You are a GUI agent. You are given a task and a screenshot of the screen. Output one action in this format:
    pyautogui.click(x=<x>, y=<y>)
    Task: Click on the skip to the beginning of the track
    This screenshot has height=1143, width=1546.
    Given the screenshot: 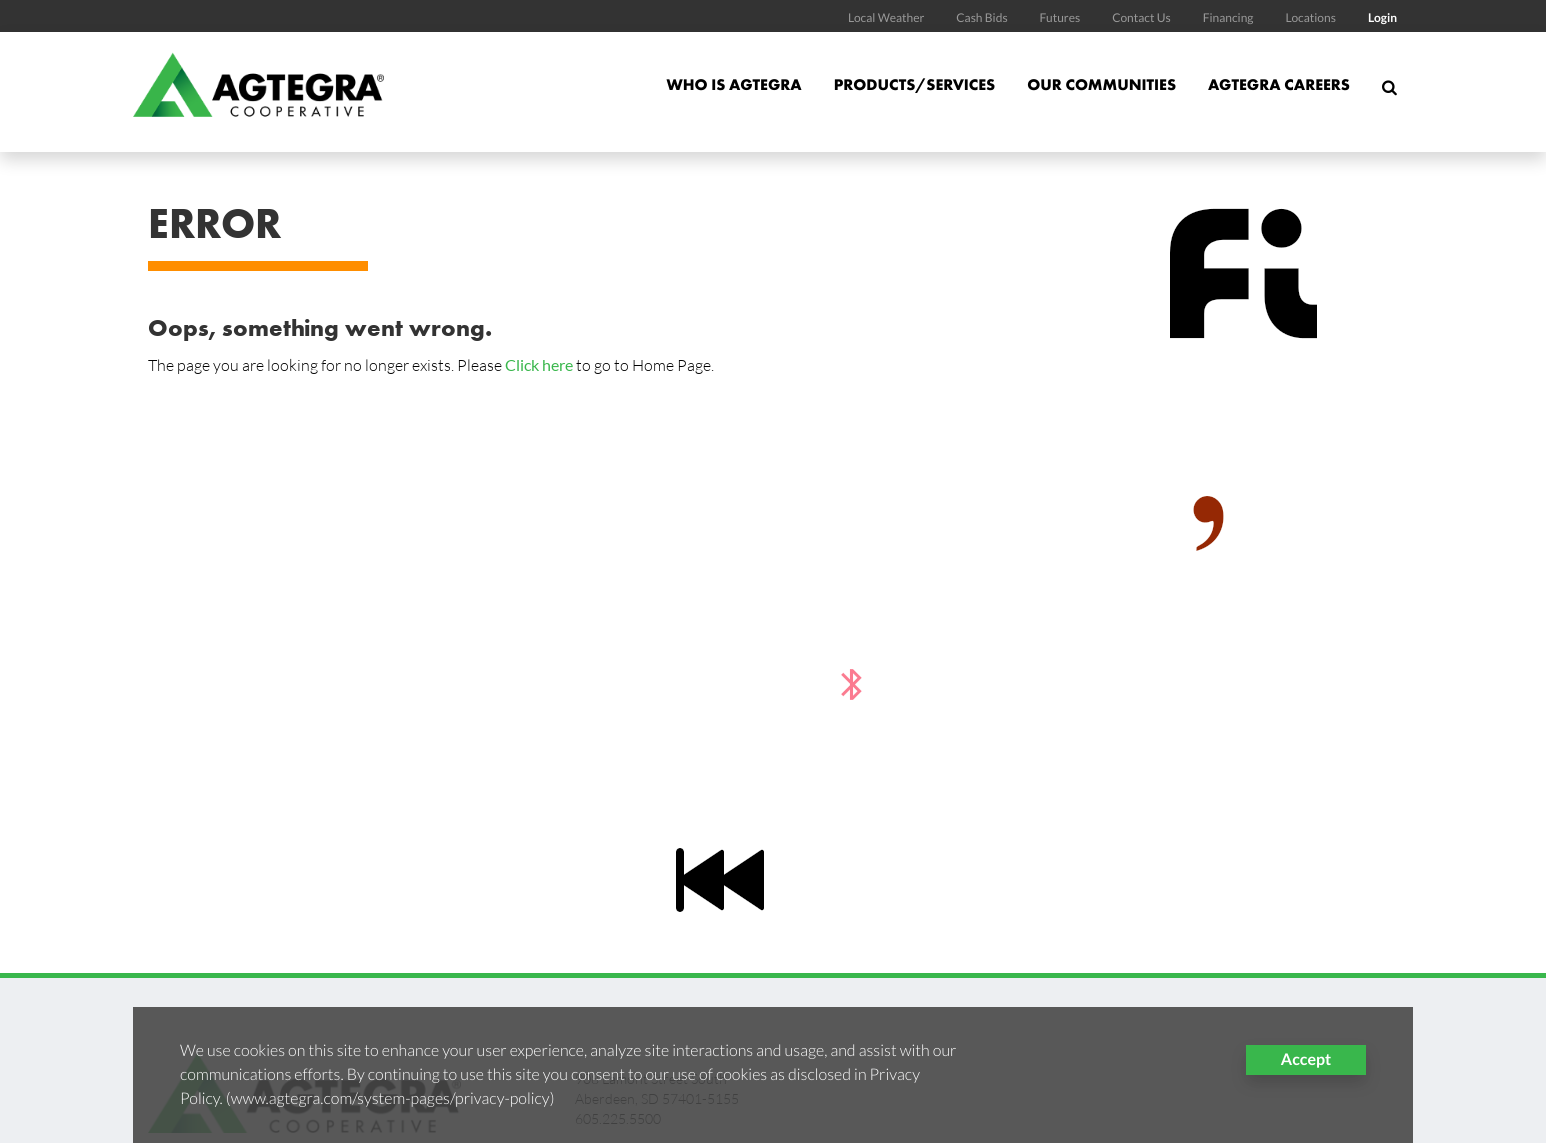 What is the action you would take?
    pyautogui.click(x=720, y=880)
    